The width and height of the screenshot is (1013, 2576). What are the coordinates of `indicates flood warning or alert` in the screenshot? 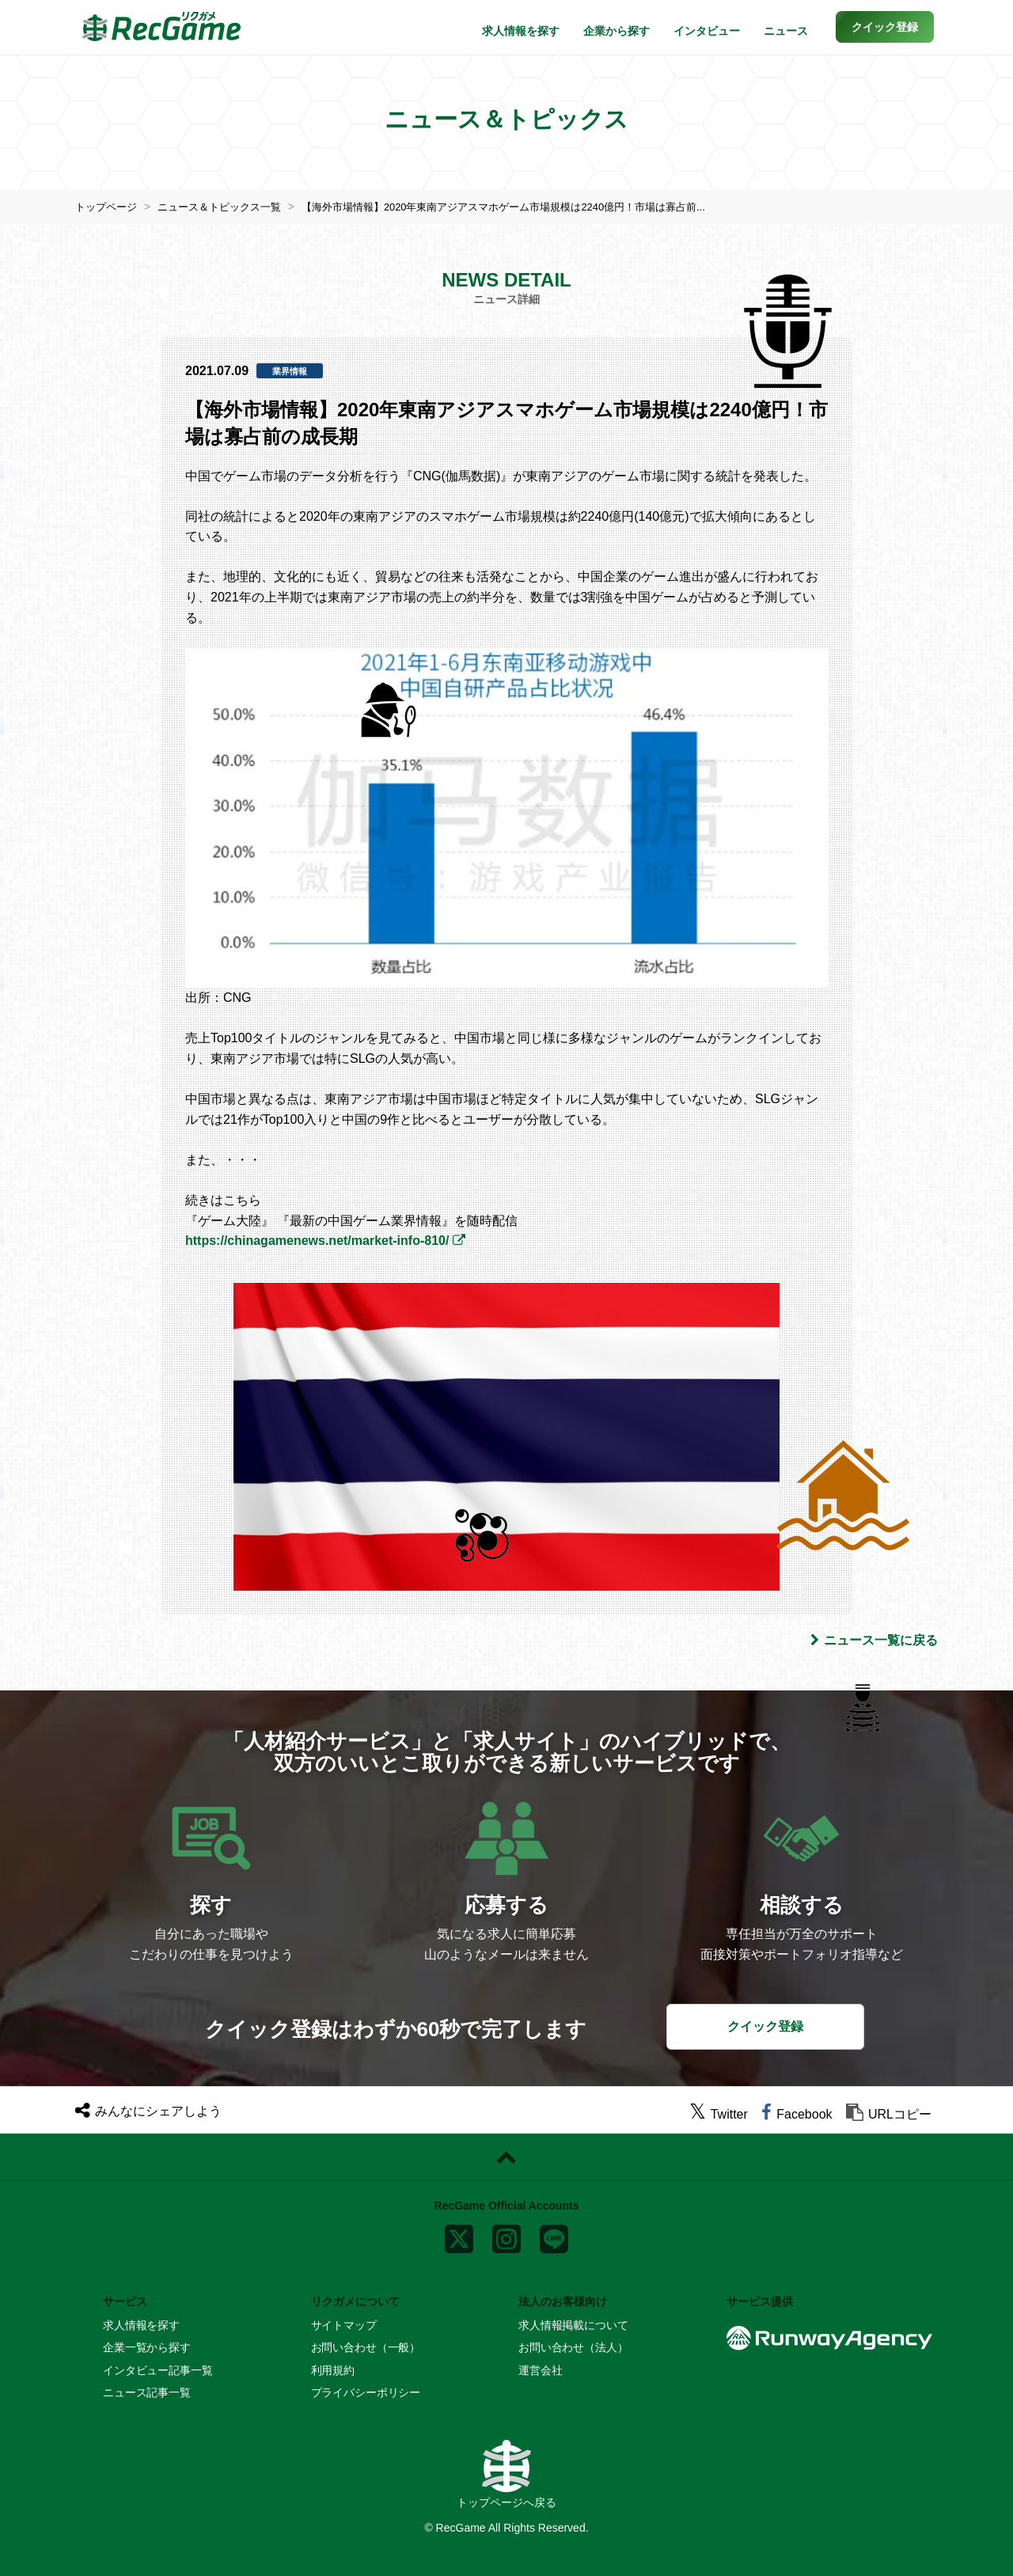 It's located at (843, 1492).